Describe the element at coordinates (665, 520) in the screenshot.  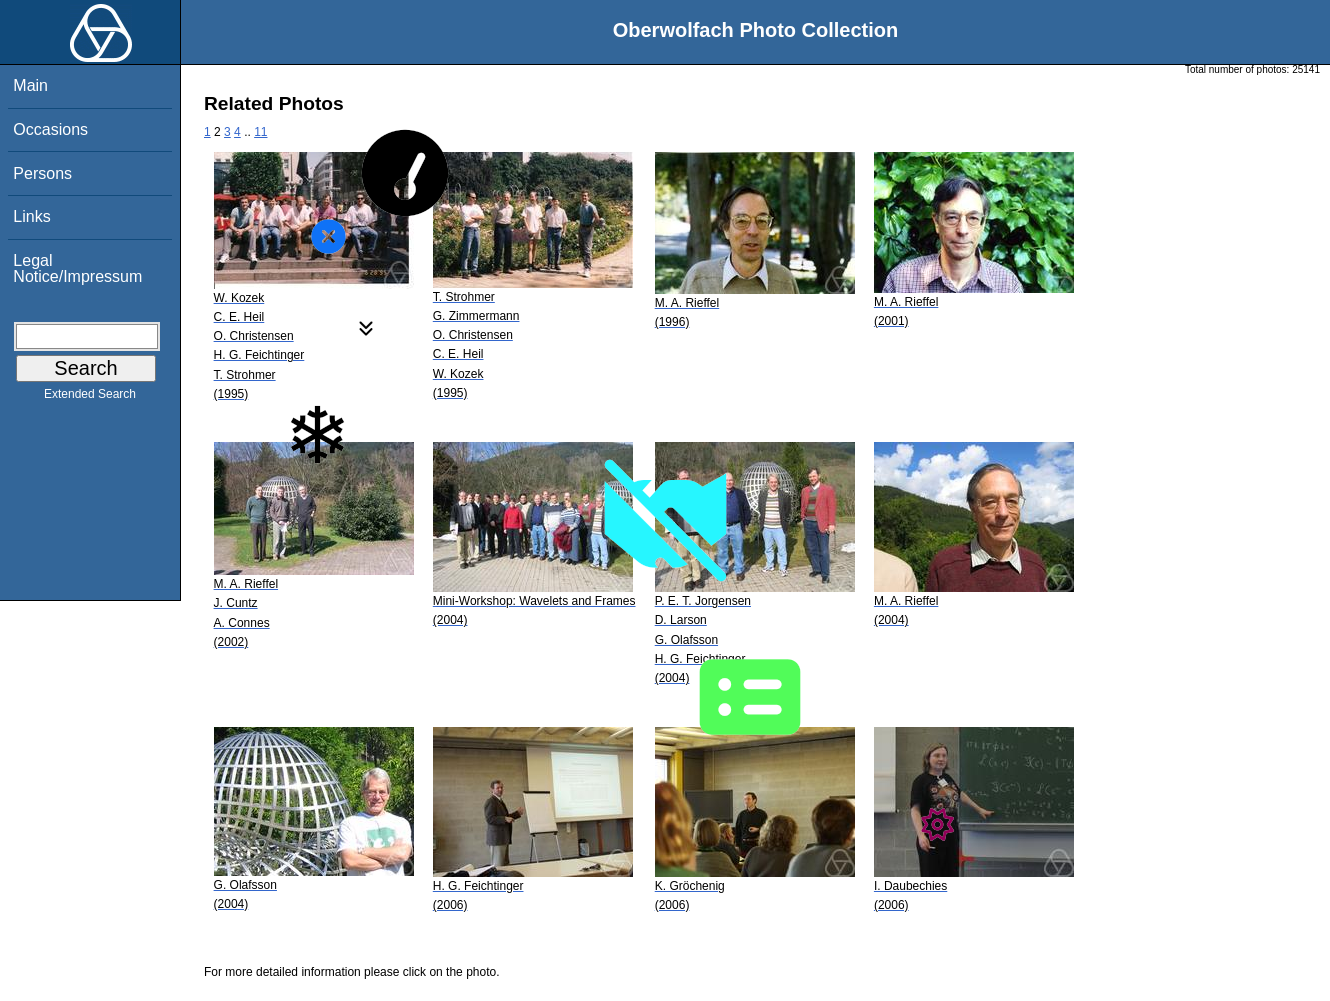
I see `indicates agreement or partnership is cancelled` at that location.